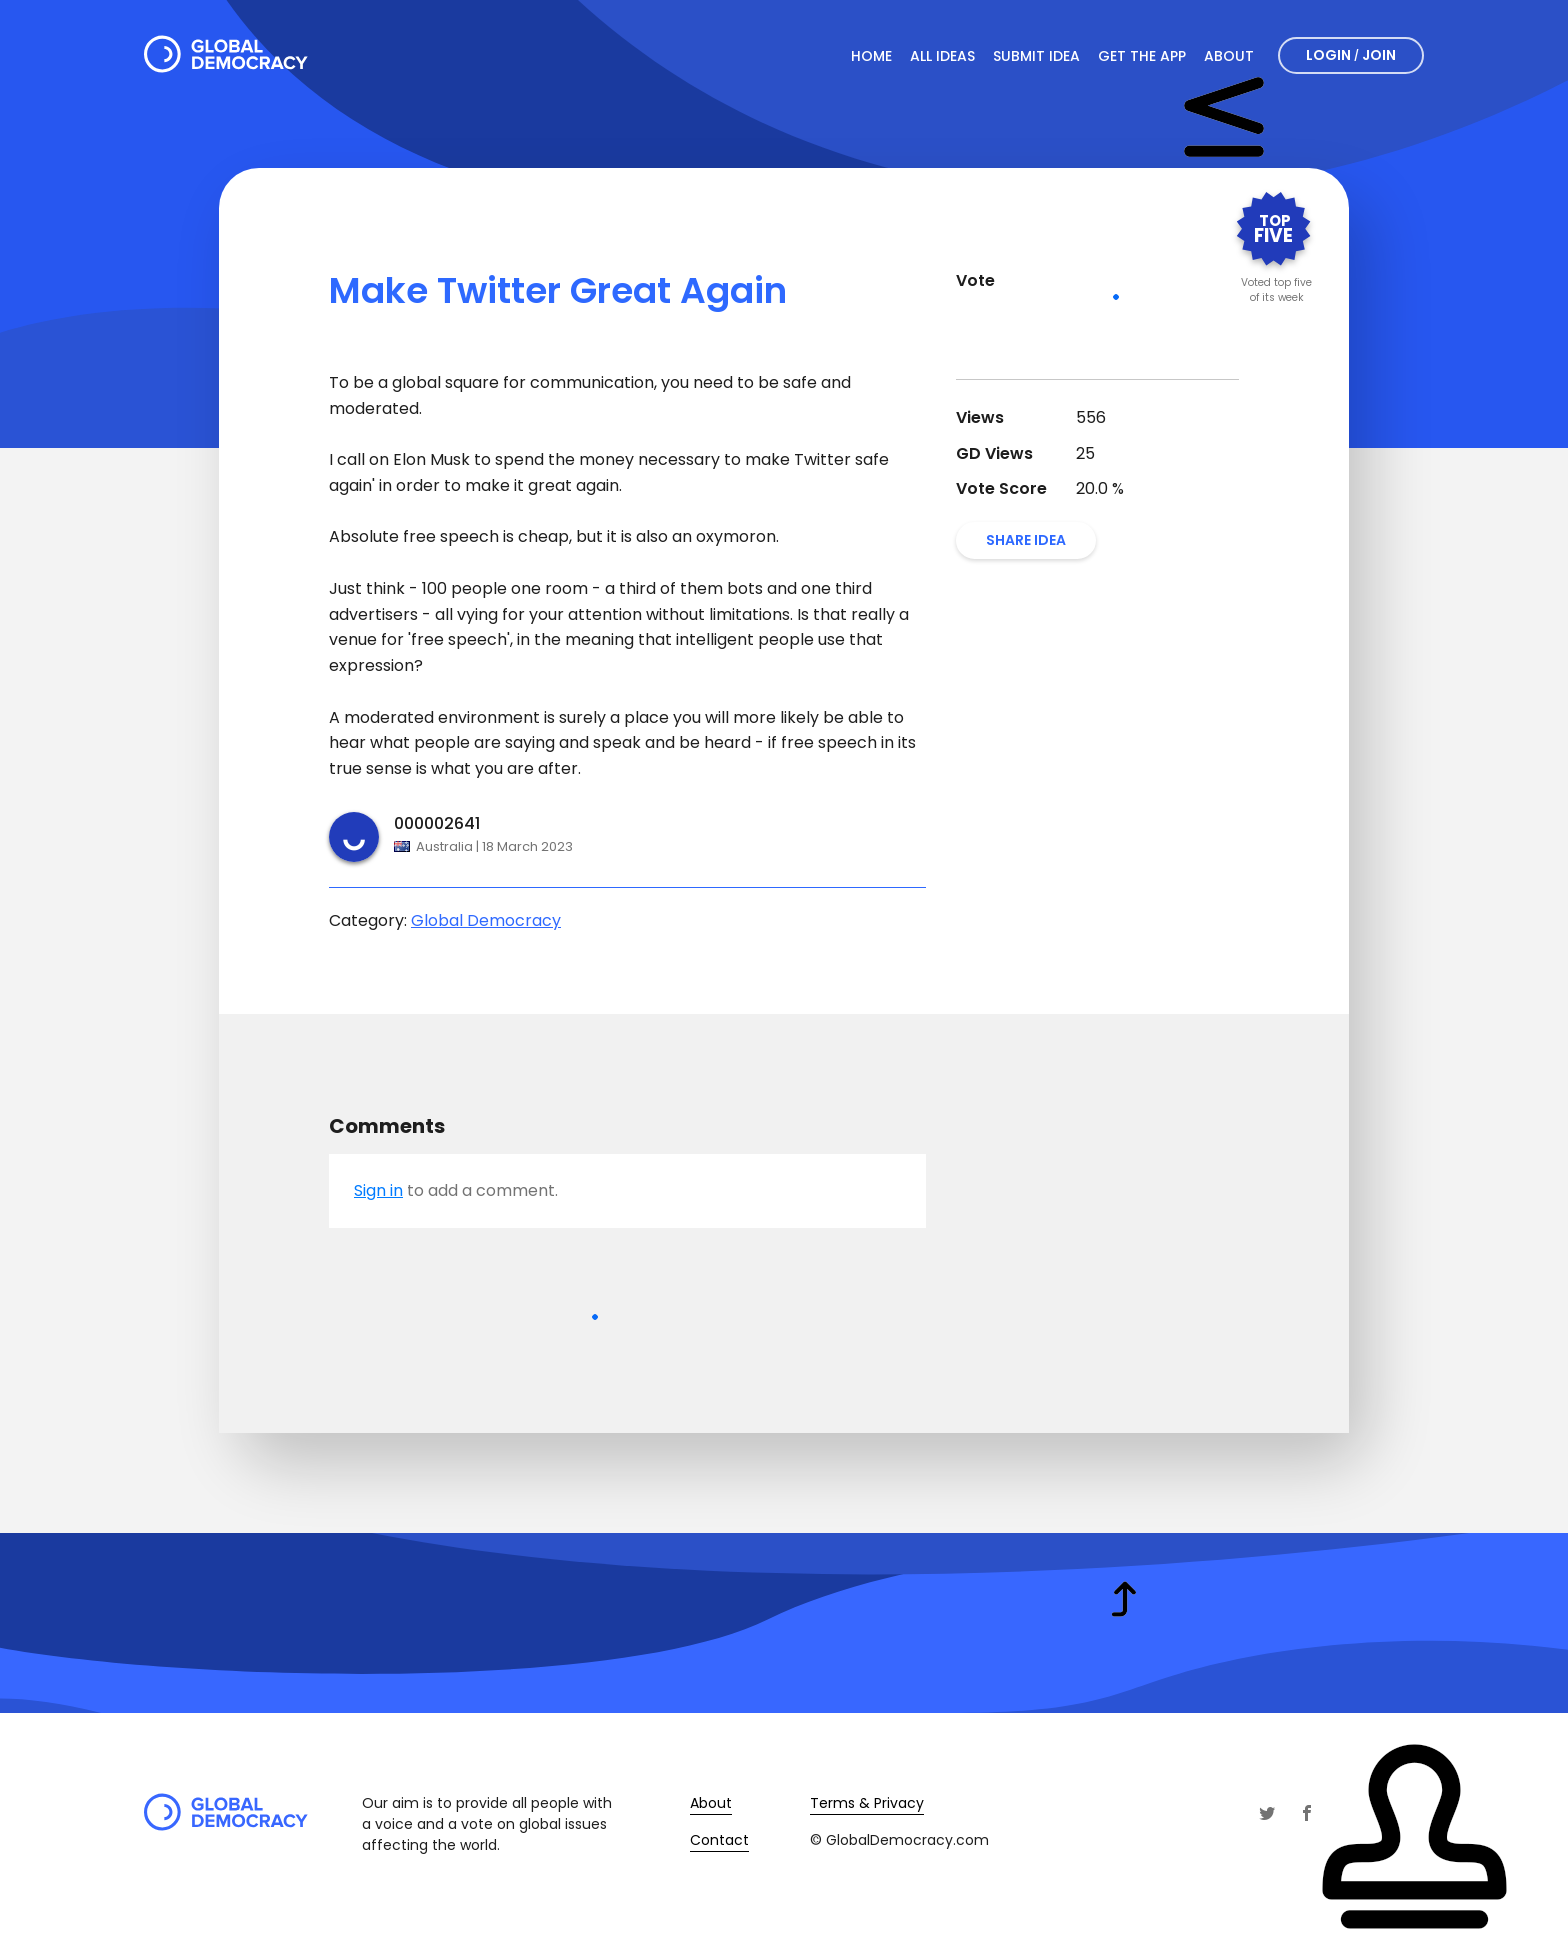 The width and height of the screenshot is (1568, 1952). Describe the element at coordinates (1414, 1836) in the screenshot. I see `apply a stamp or approval mark` at that location.